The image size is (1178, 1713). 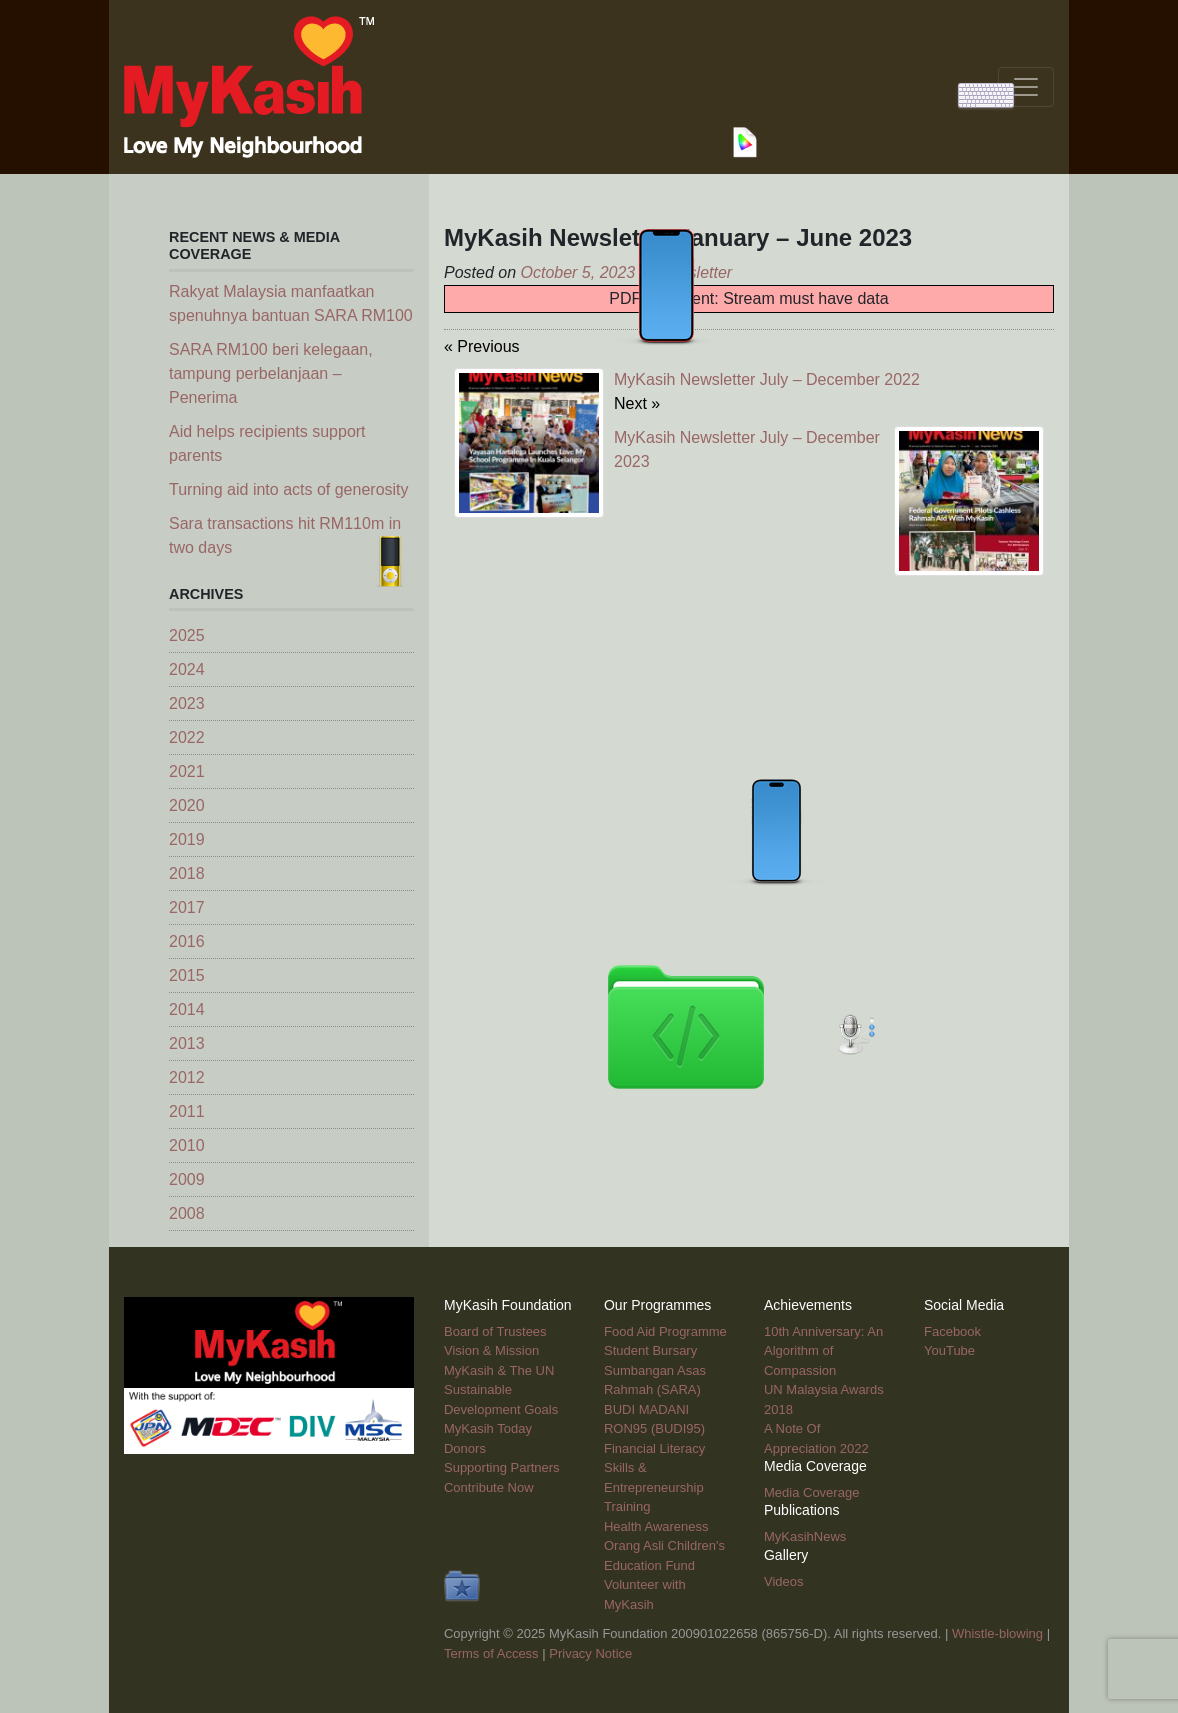 What do you see at coordinates (666, 287) in the screenshot?
I see `iPhone 12 device icon in red` at bounding box center [666, 287].